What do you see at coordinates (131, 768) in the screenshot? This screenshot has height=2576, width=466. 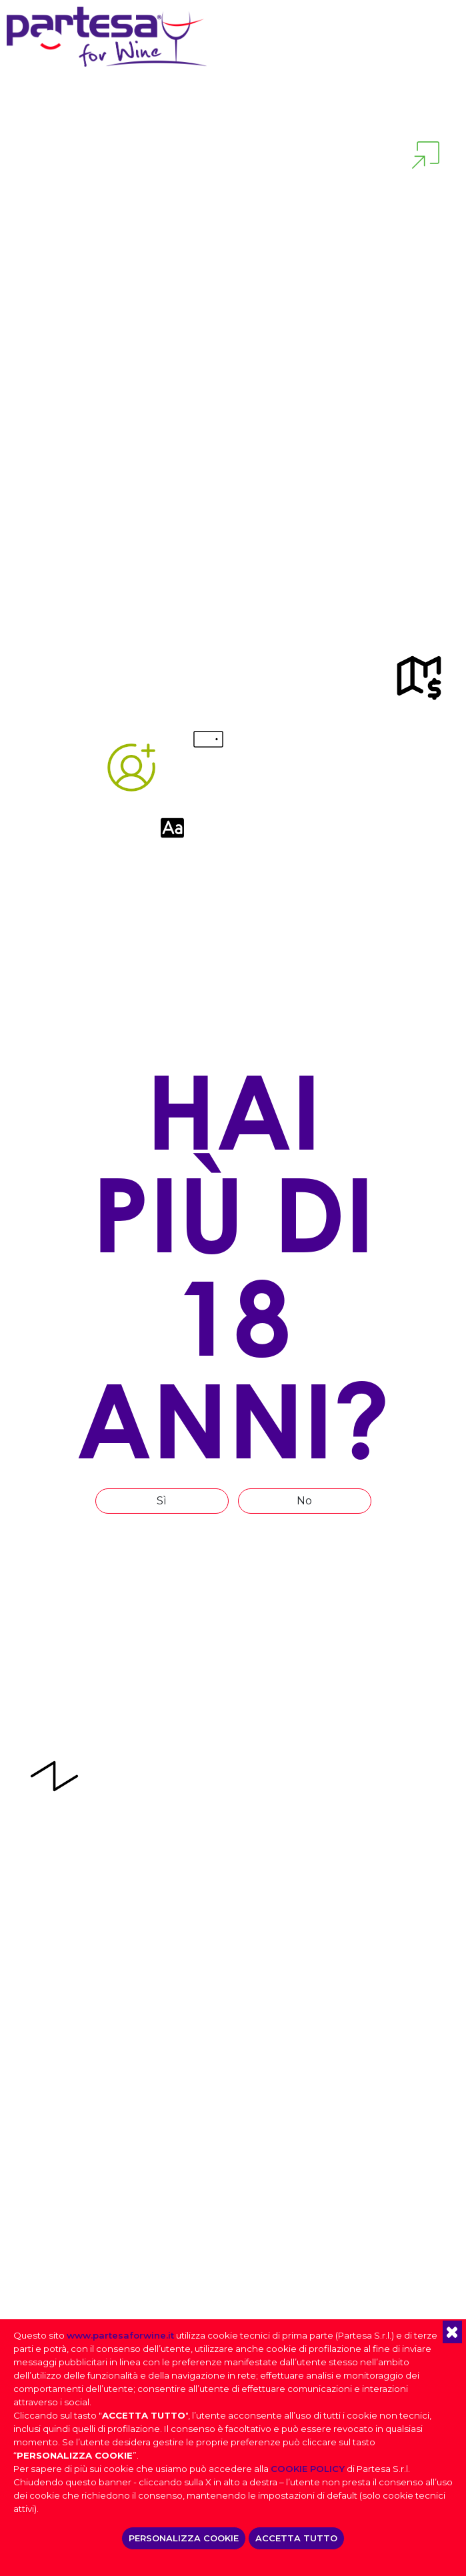 I see `add a new user or contact` at bounding box center [131, 768].